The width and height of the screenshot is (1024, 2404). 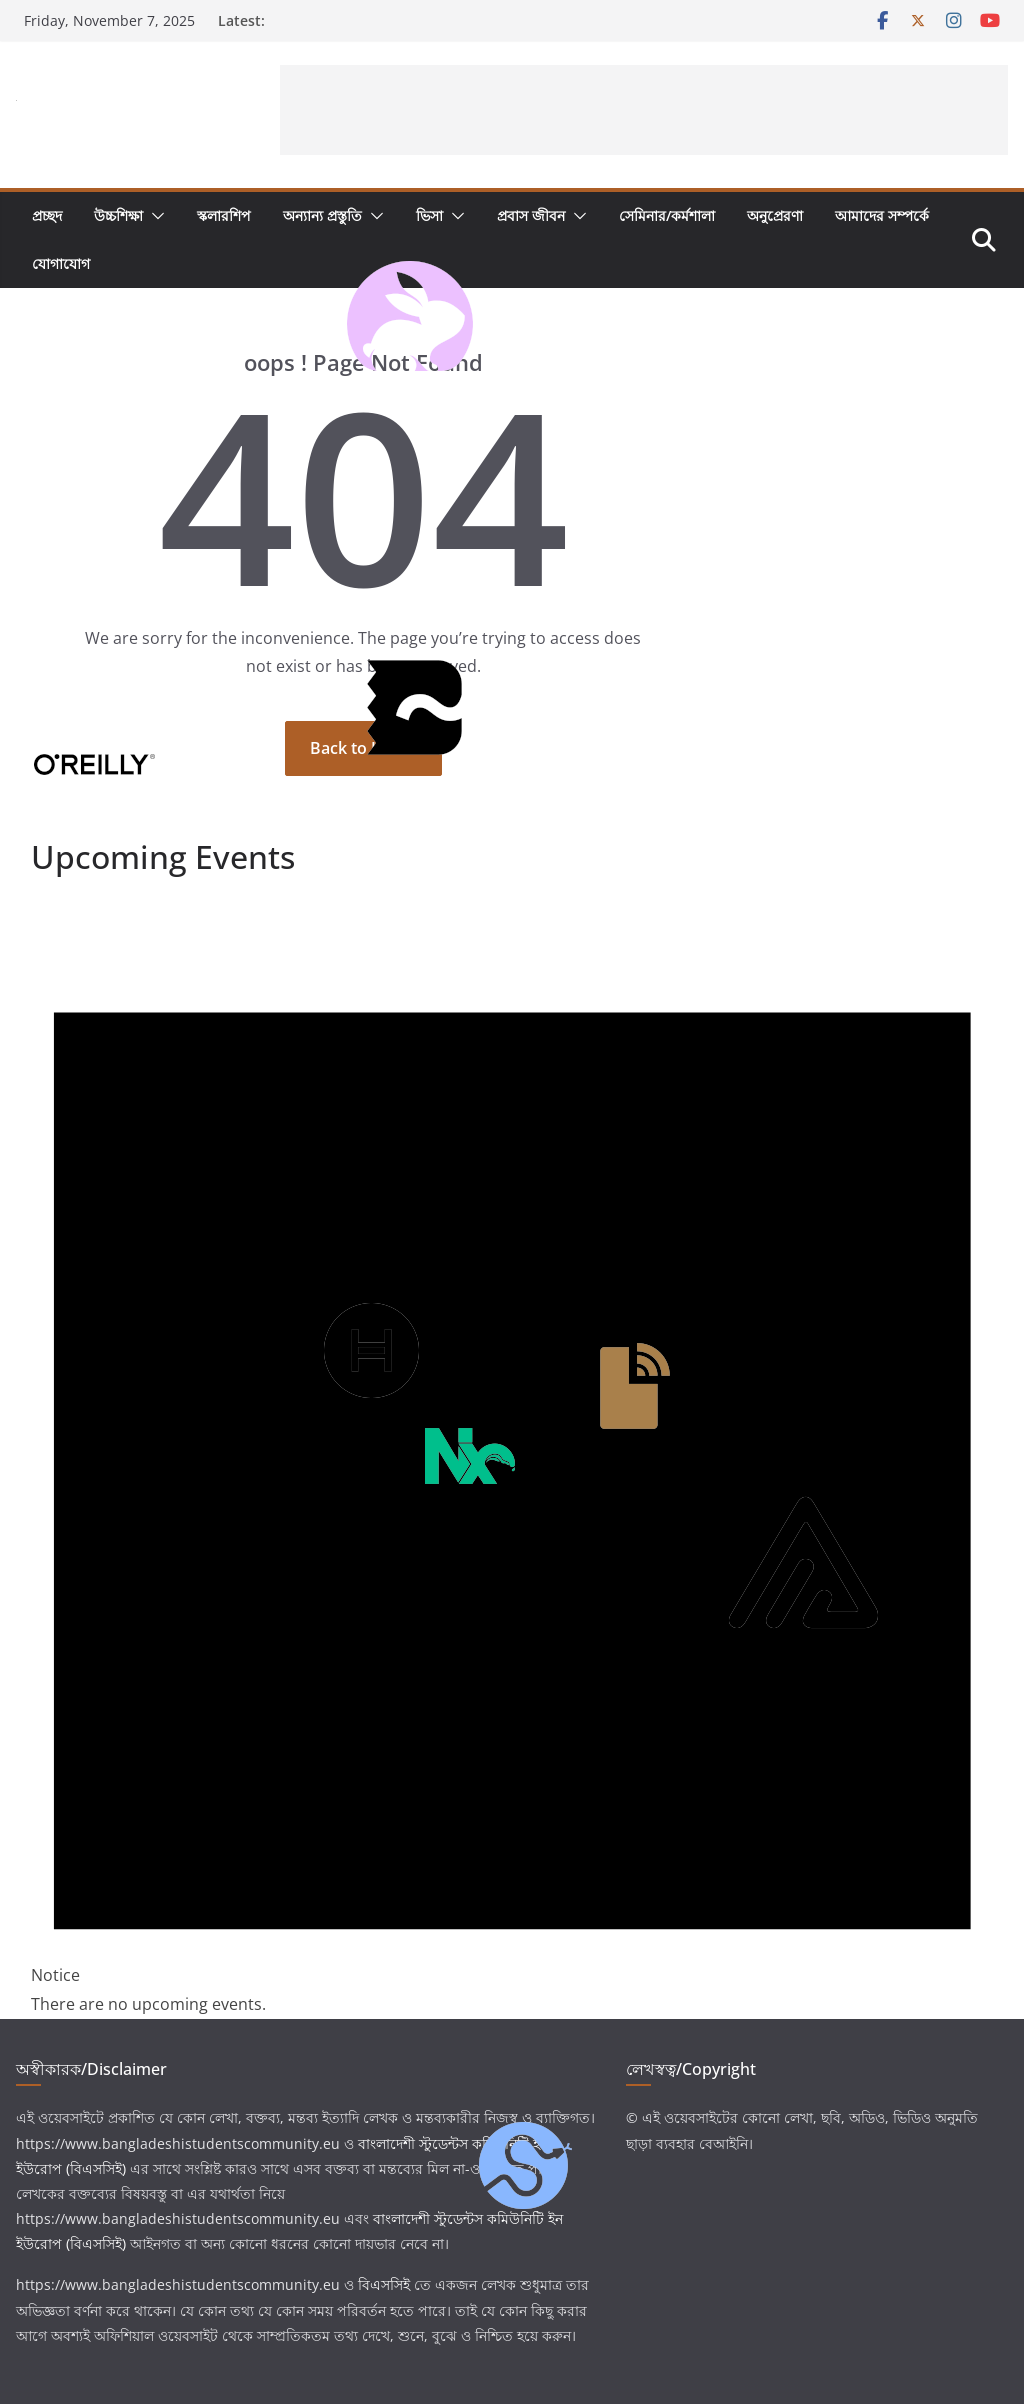 What do you see at coordinates (94, 764) in the screenshot?
I see `visit o'reilly learning platform` at bounding box center [94, 764].